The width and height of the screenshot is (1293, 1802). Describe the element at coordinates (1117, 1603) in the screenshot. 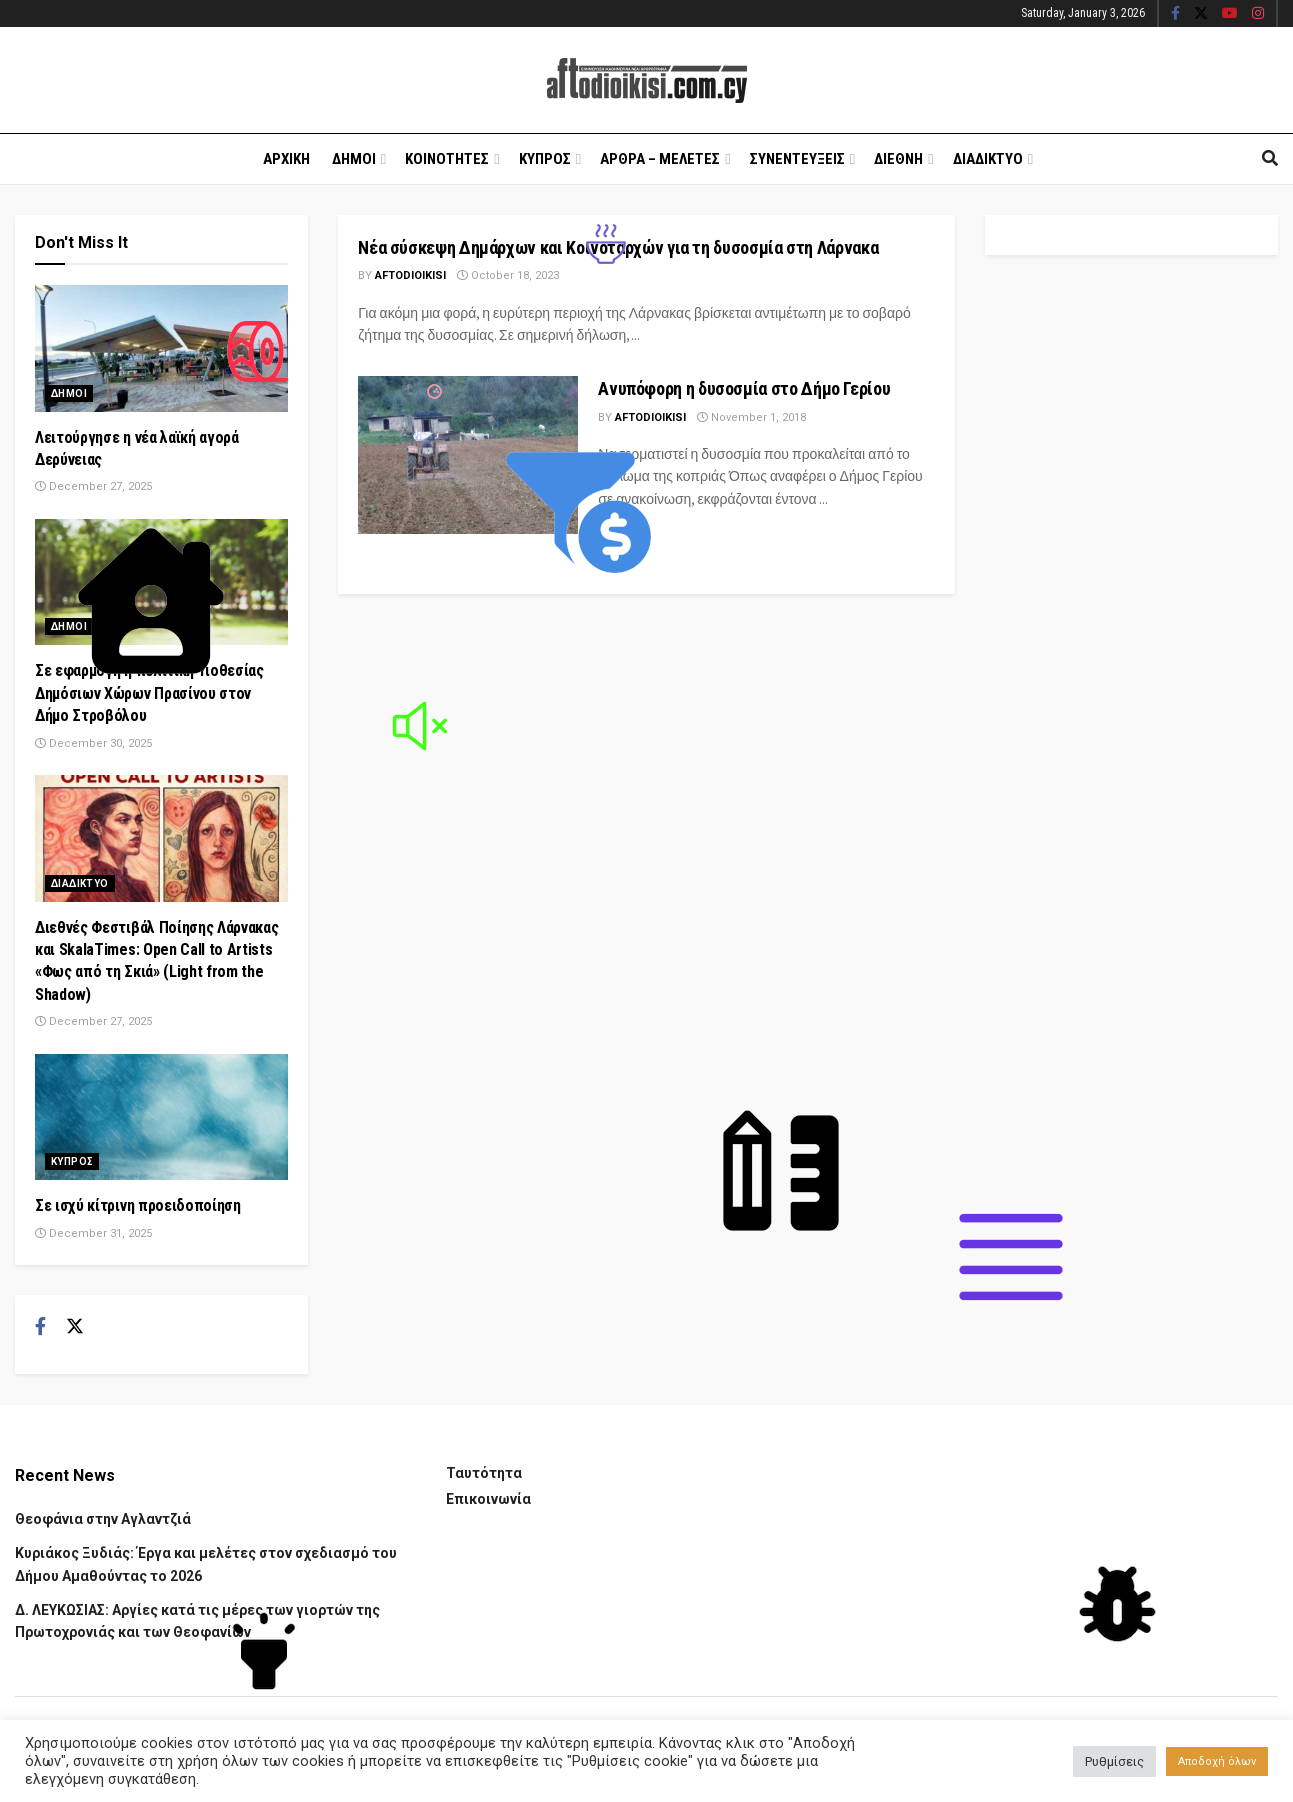

I see `find pest control services nearby` at that location.